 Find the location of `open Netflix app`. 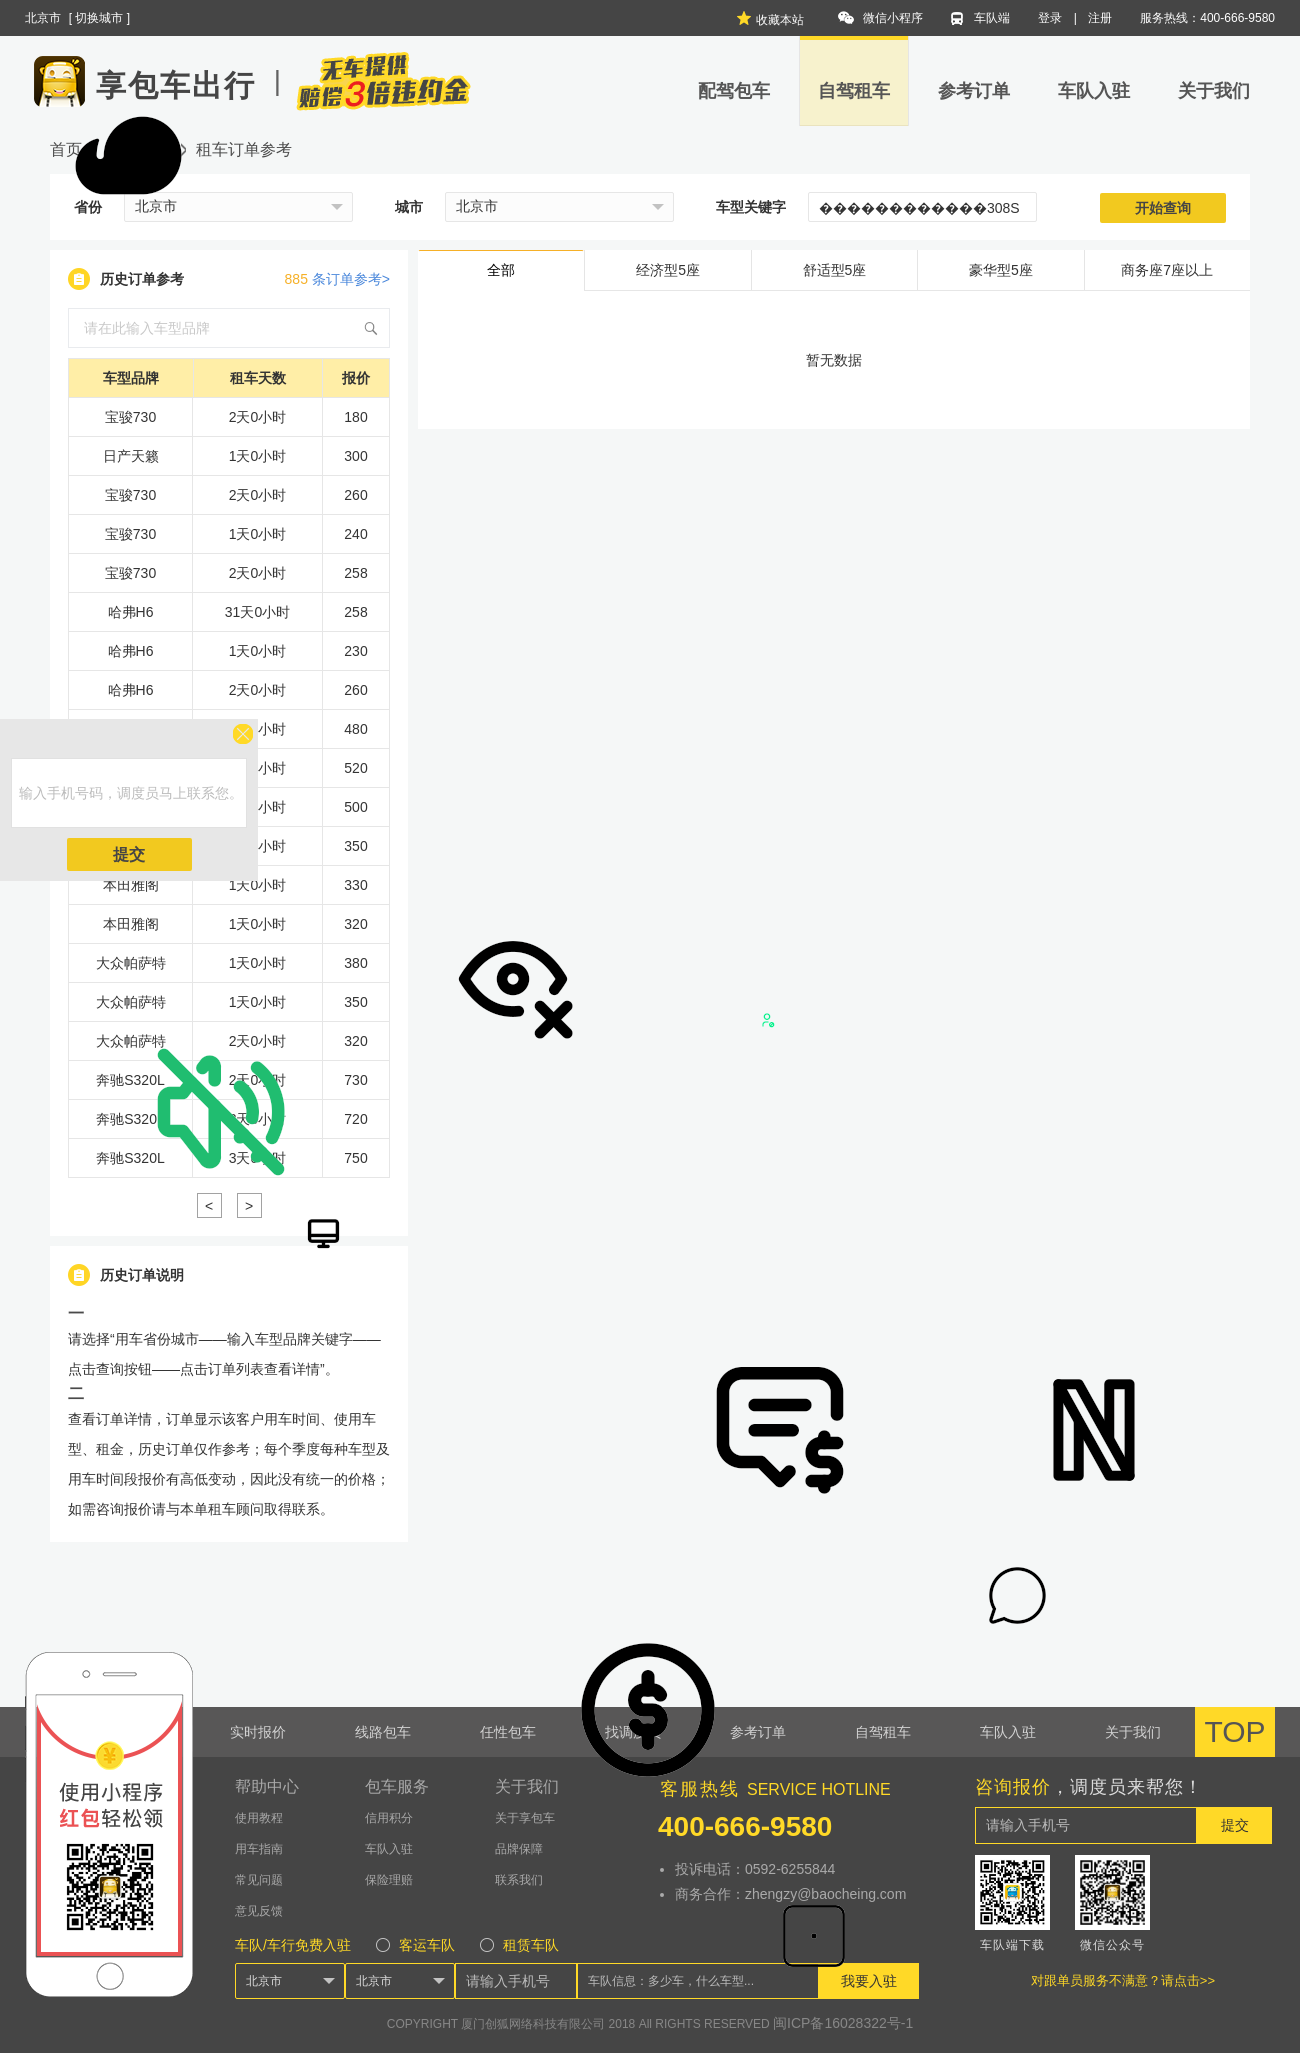

open Netflix app is located at coordinates (1094, 1430).